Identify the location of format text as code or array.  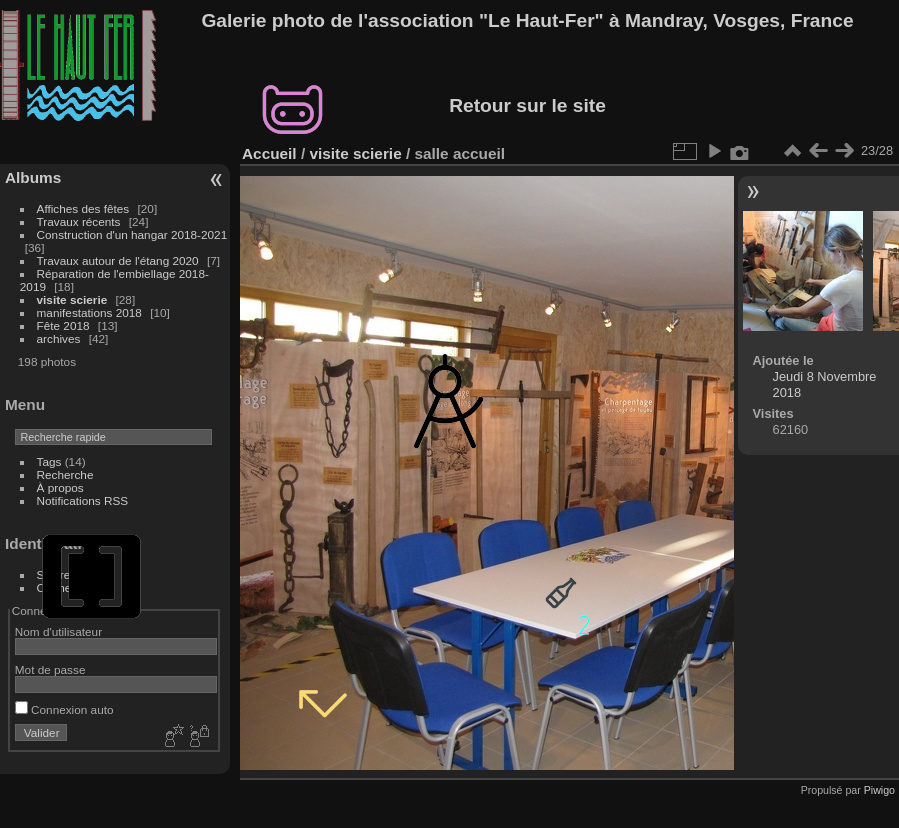
(91, 576).